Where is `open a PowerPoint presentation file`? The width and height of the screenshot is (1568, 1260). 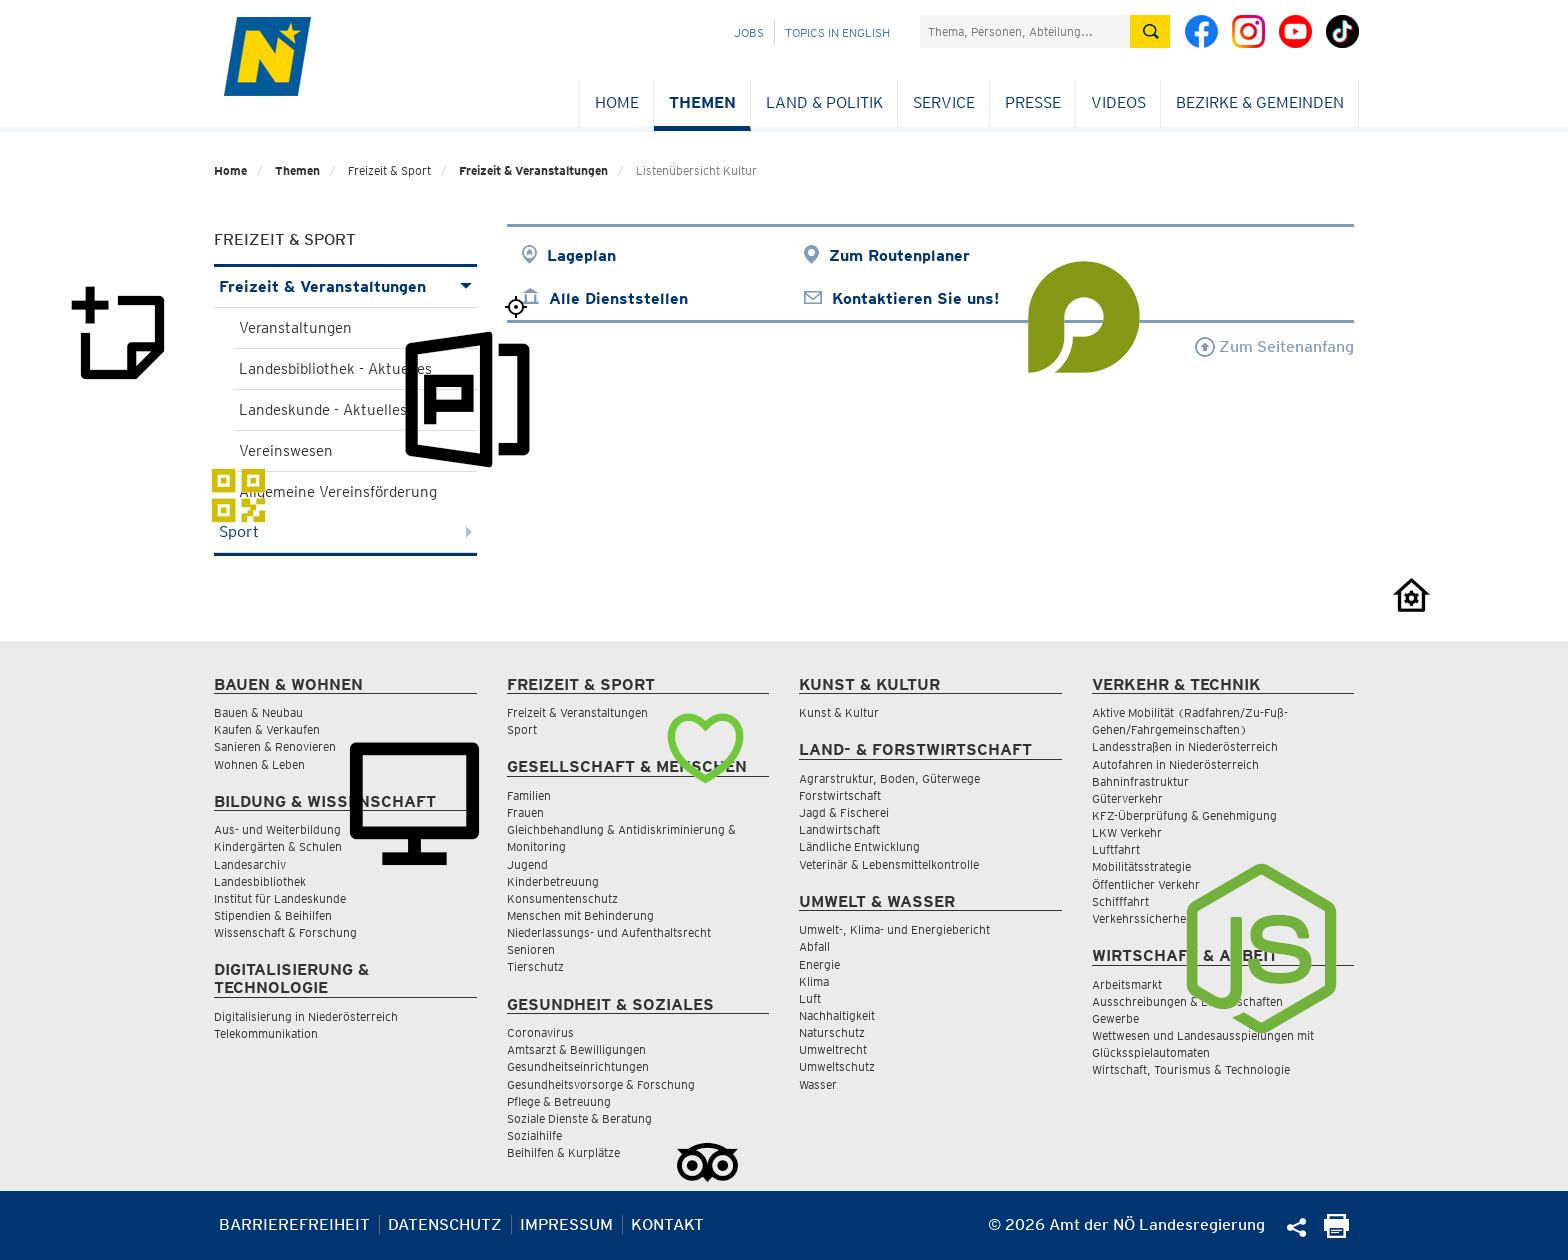 open a PowerPoint presentation file is located at coordinates (467, 399).